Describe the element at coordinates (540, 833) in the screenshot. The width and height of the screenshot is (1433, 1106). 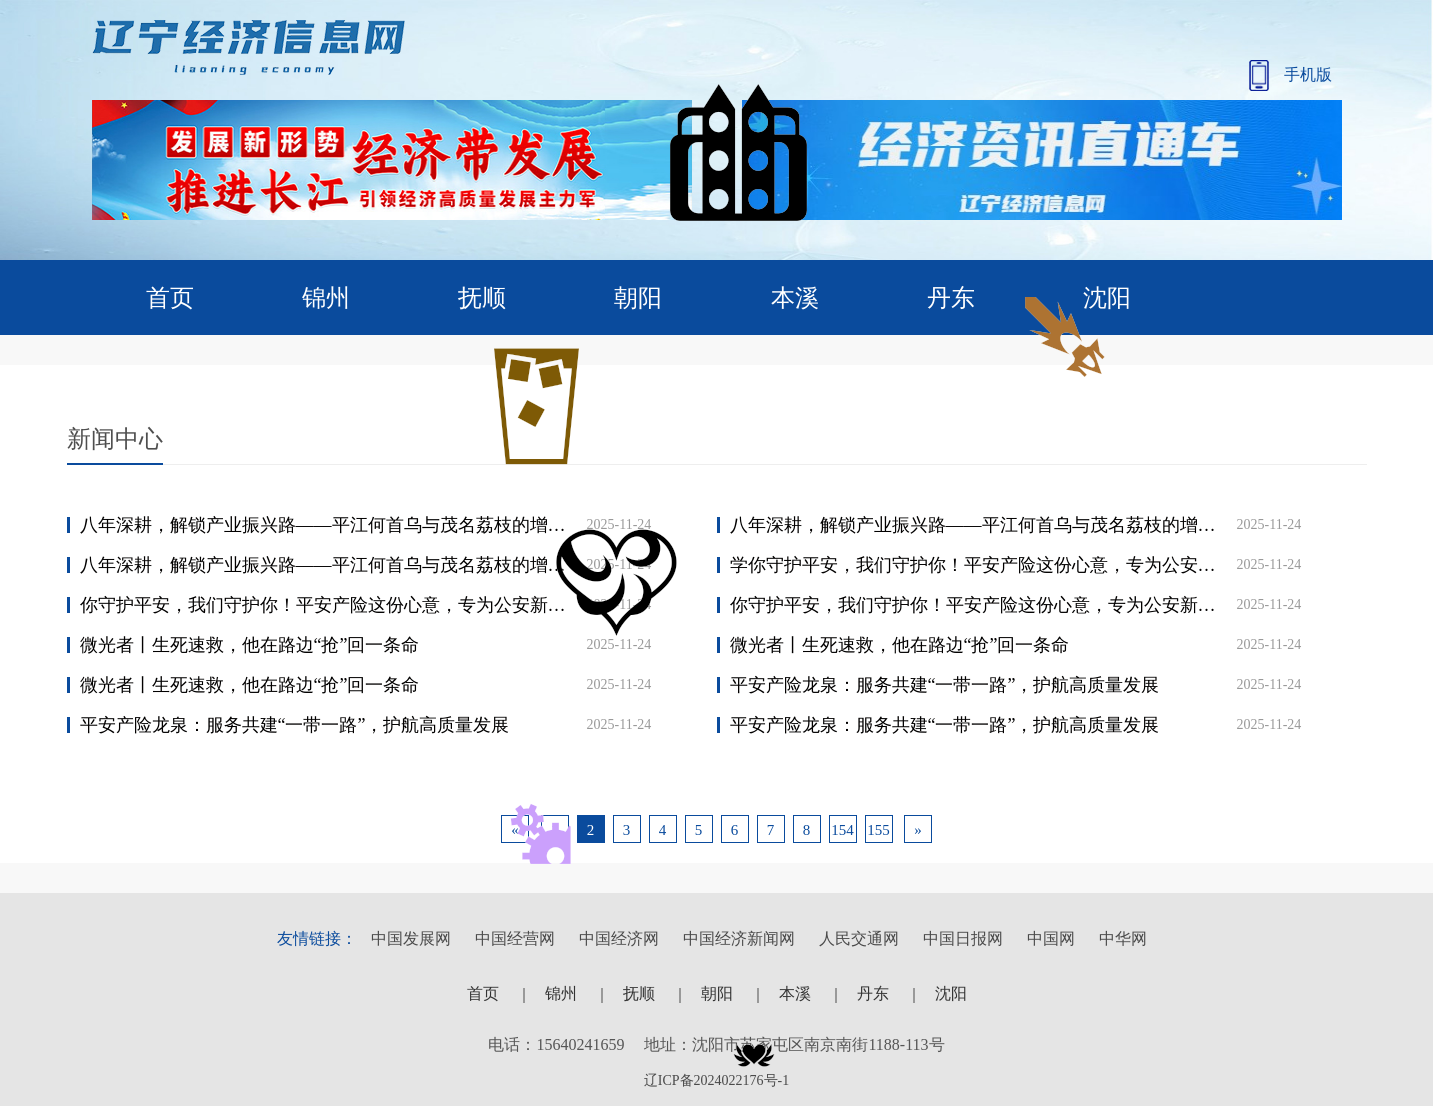
I see `access settings or preferences` at that location.